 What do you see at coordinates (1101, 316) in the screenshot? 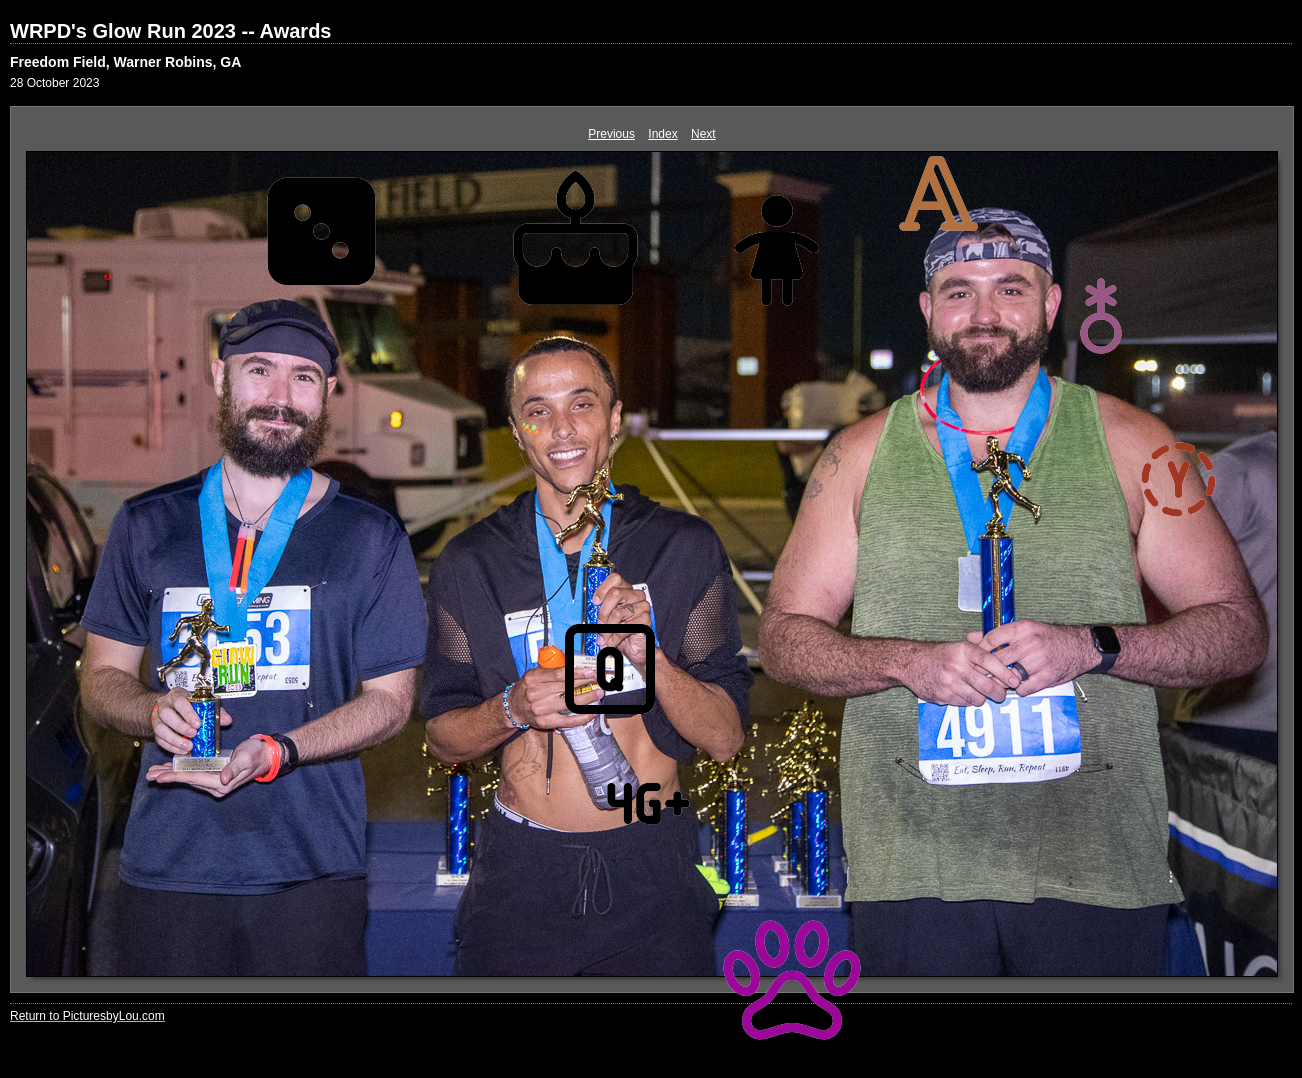
I see `indicates non-binary gender identity option` at bounding box center [1101, 316].